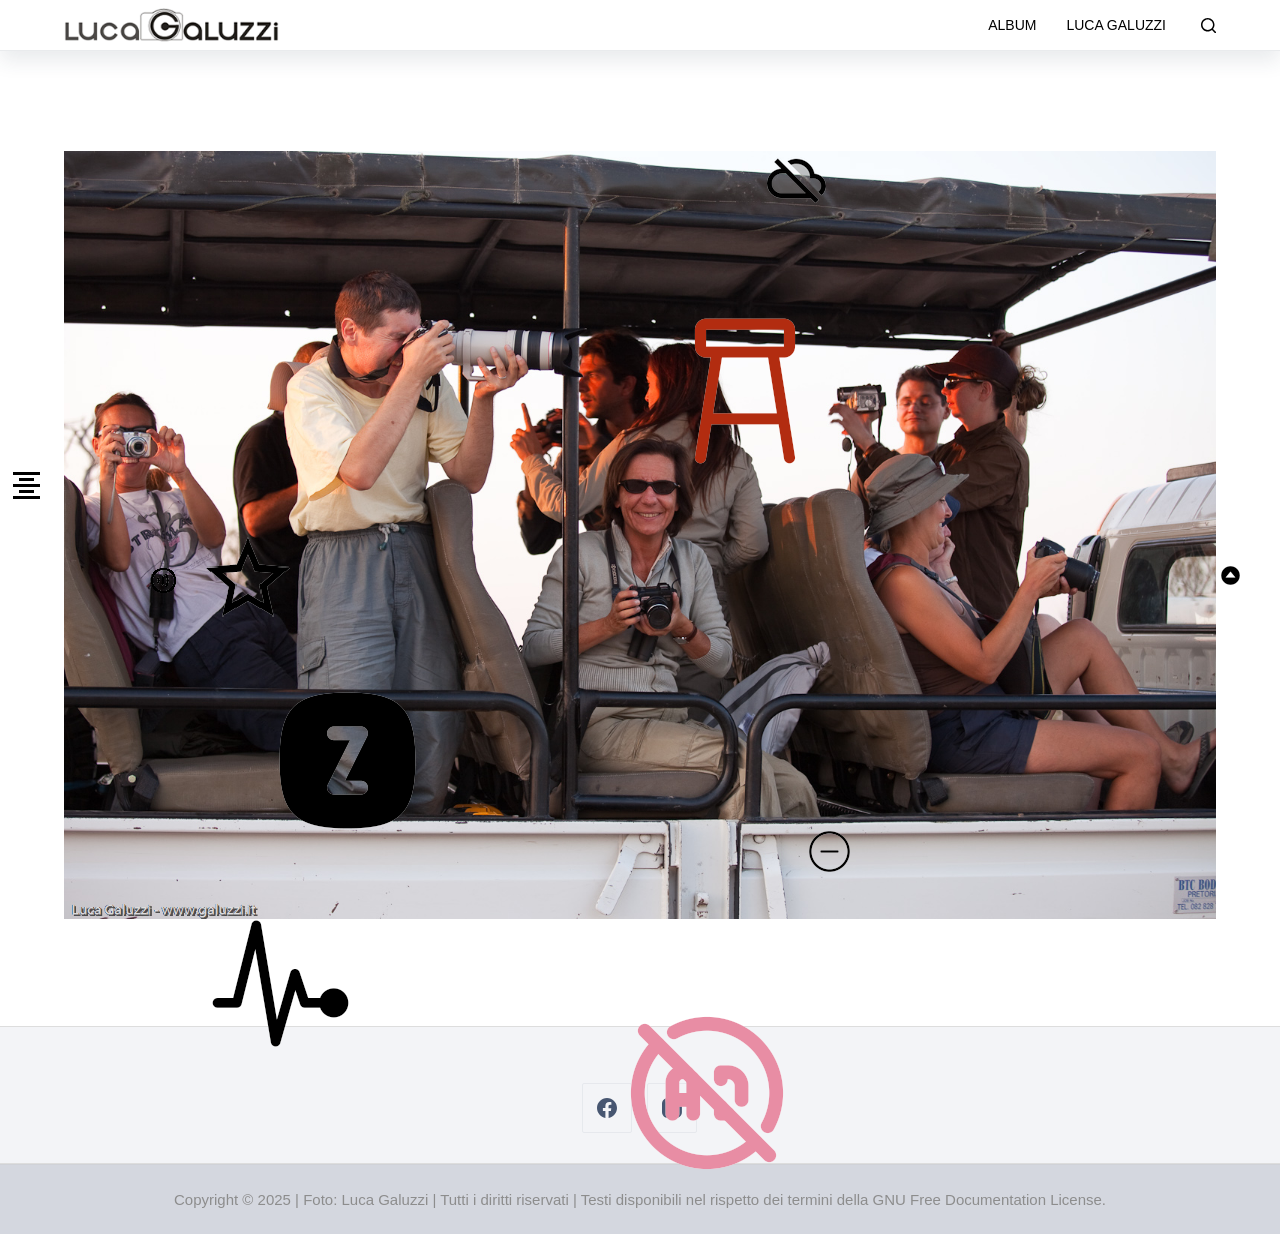  What do you see at coordinates (829, 851) in the screenshot?
I see `remove an item from a list or cart` at bounding box center [829, 851].